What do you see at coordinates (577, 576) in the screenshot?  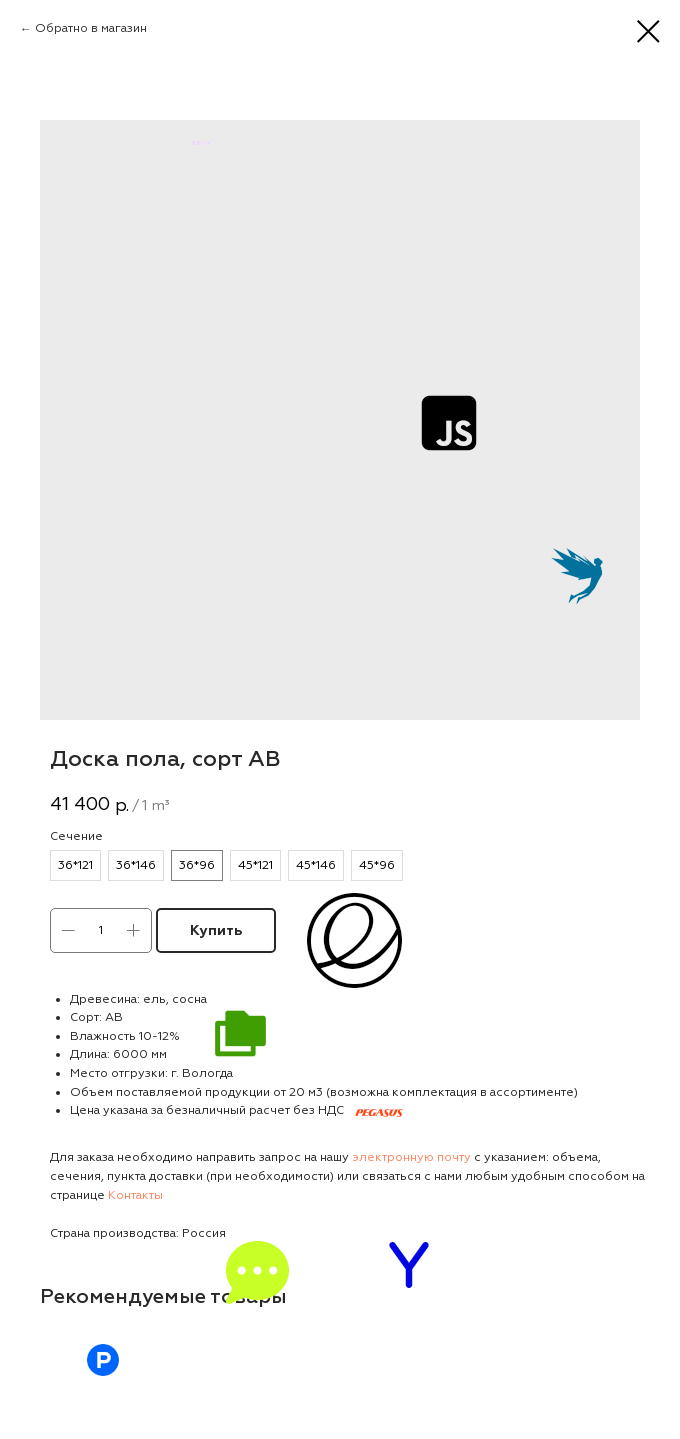 I see `studiovinari brand logo` at bounding box center [577, 576].